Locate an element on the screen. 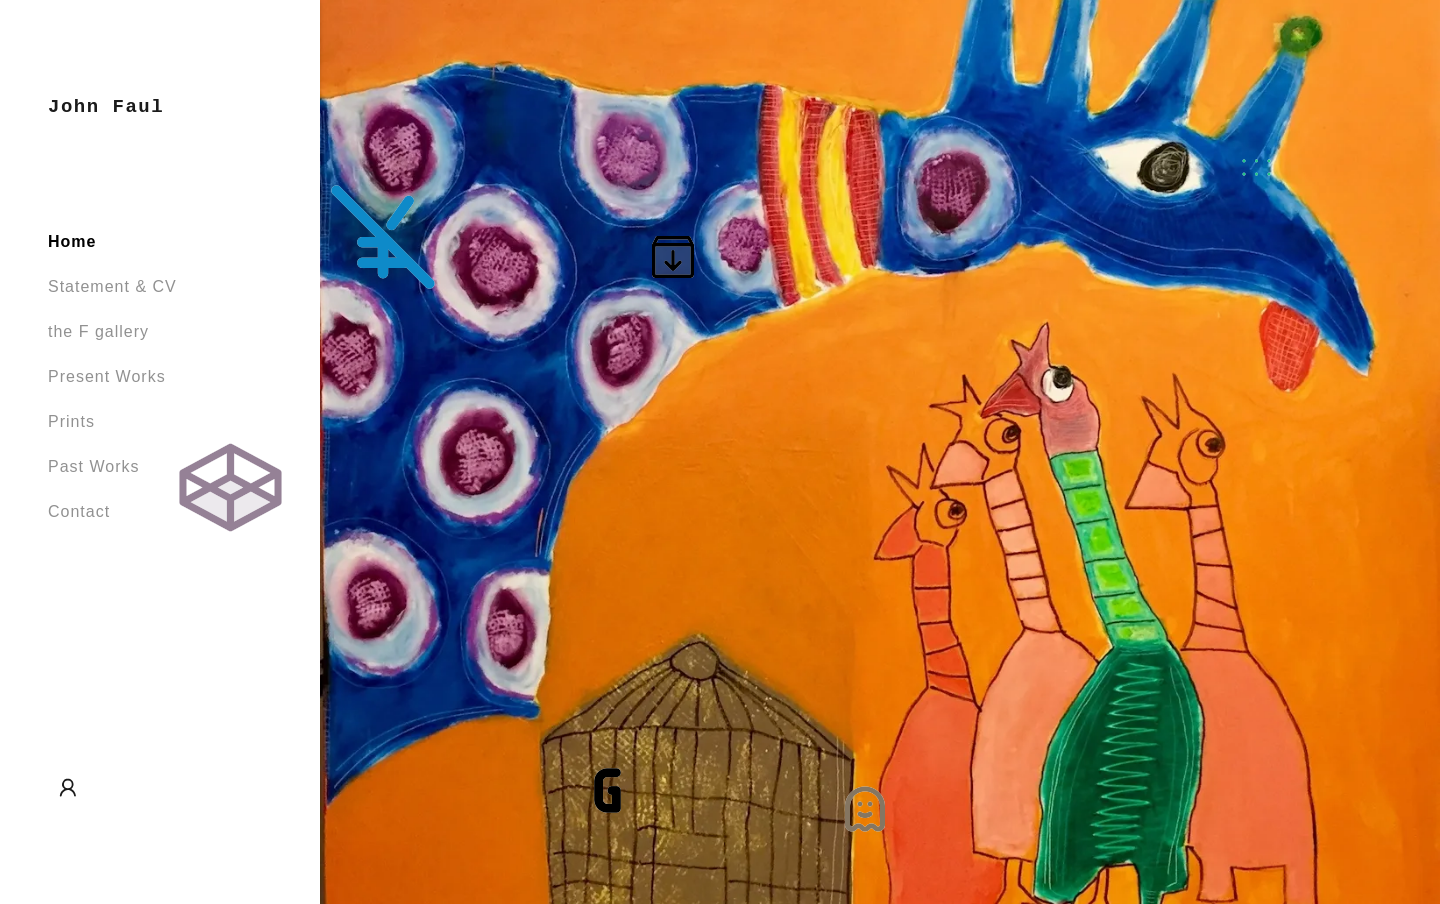 The height and width of the screenshot is (904, 1440). indicates GPRS/2G network connection is located at coordinates (607, 790).